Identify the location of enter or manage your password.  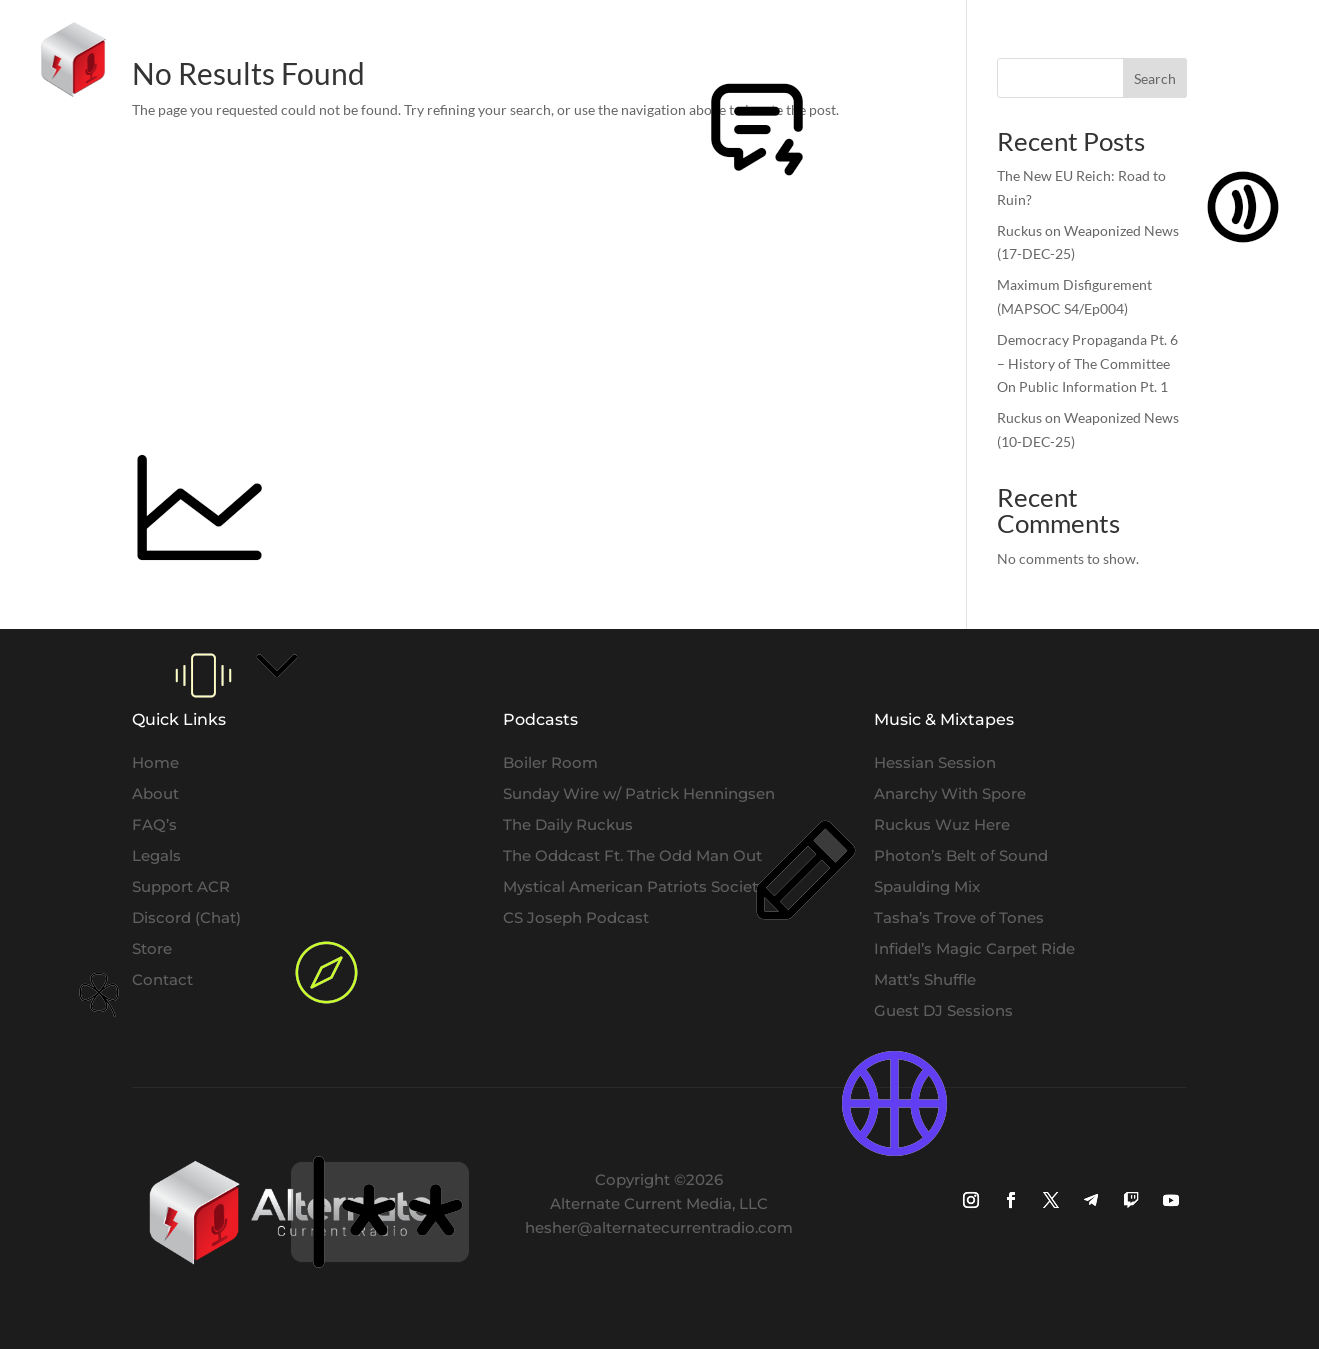
(380, 1212).